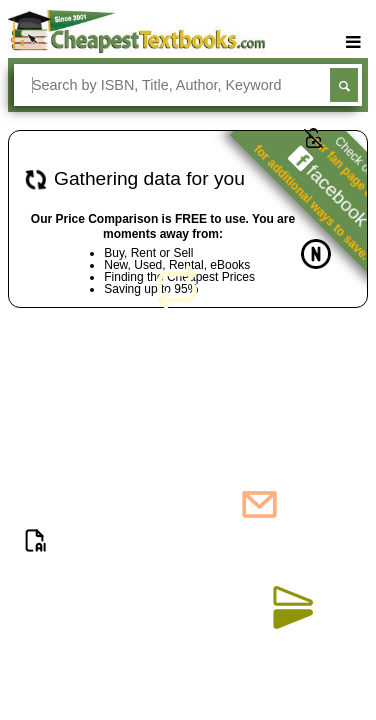 This screenshot has height=720, width=376. What do you see at coordinates (177, 287) in the screenshot?
I see `enable repeat mode for playback` at bounding box center [177, 287].